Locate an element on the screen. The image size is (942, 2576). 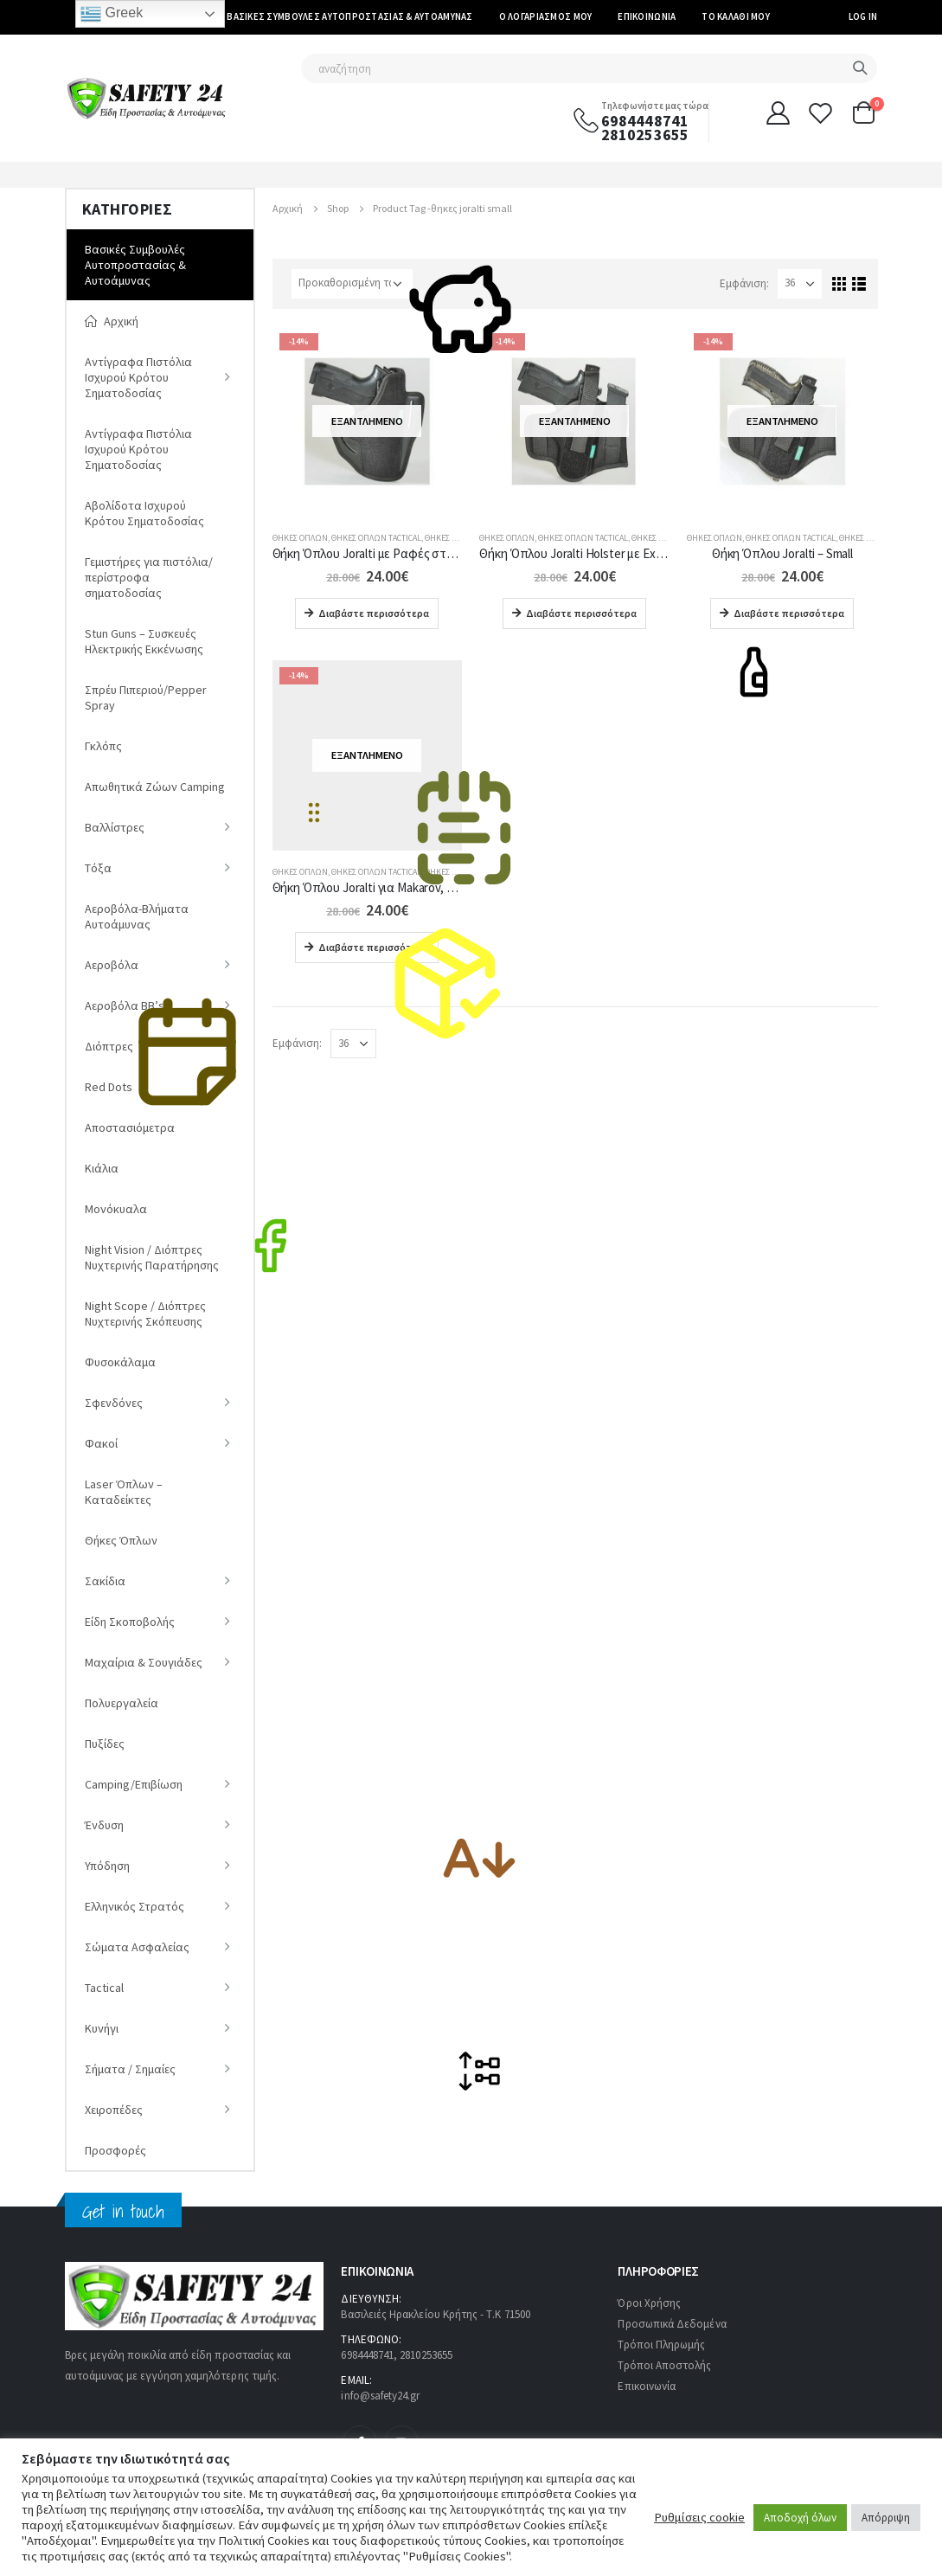
draft or unsaved document is located at coordinates (464, 827).